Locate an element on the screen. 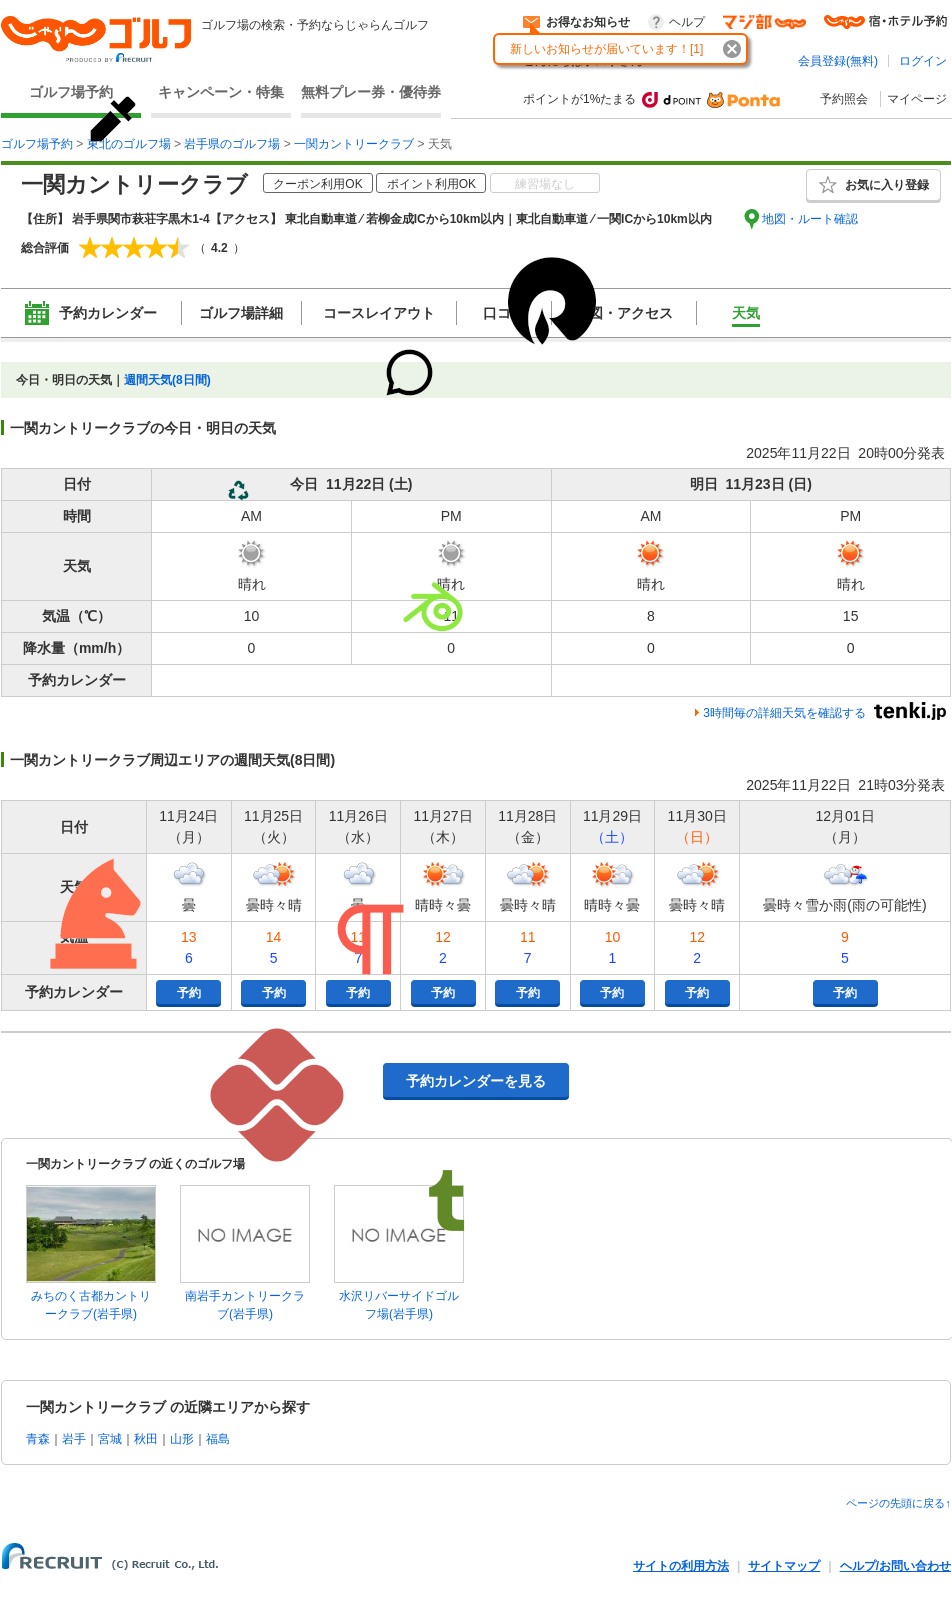  color picker tool is located at coordinates (113, 118).